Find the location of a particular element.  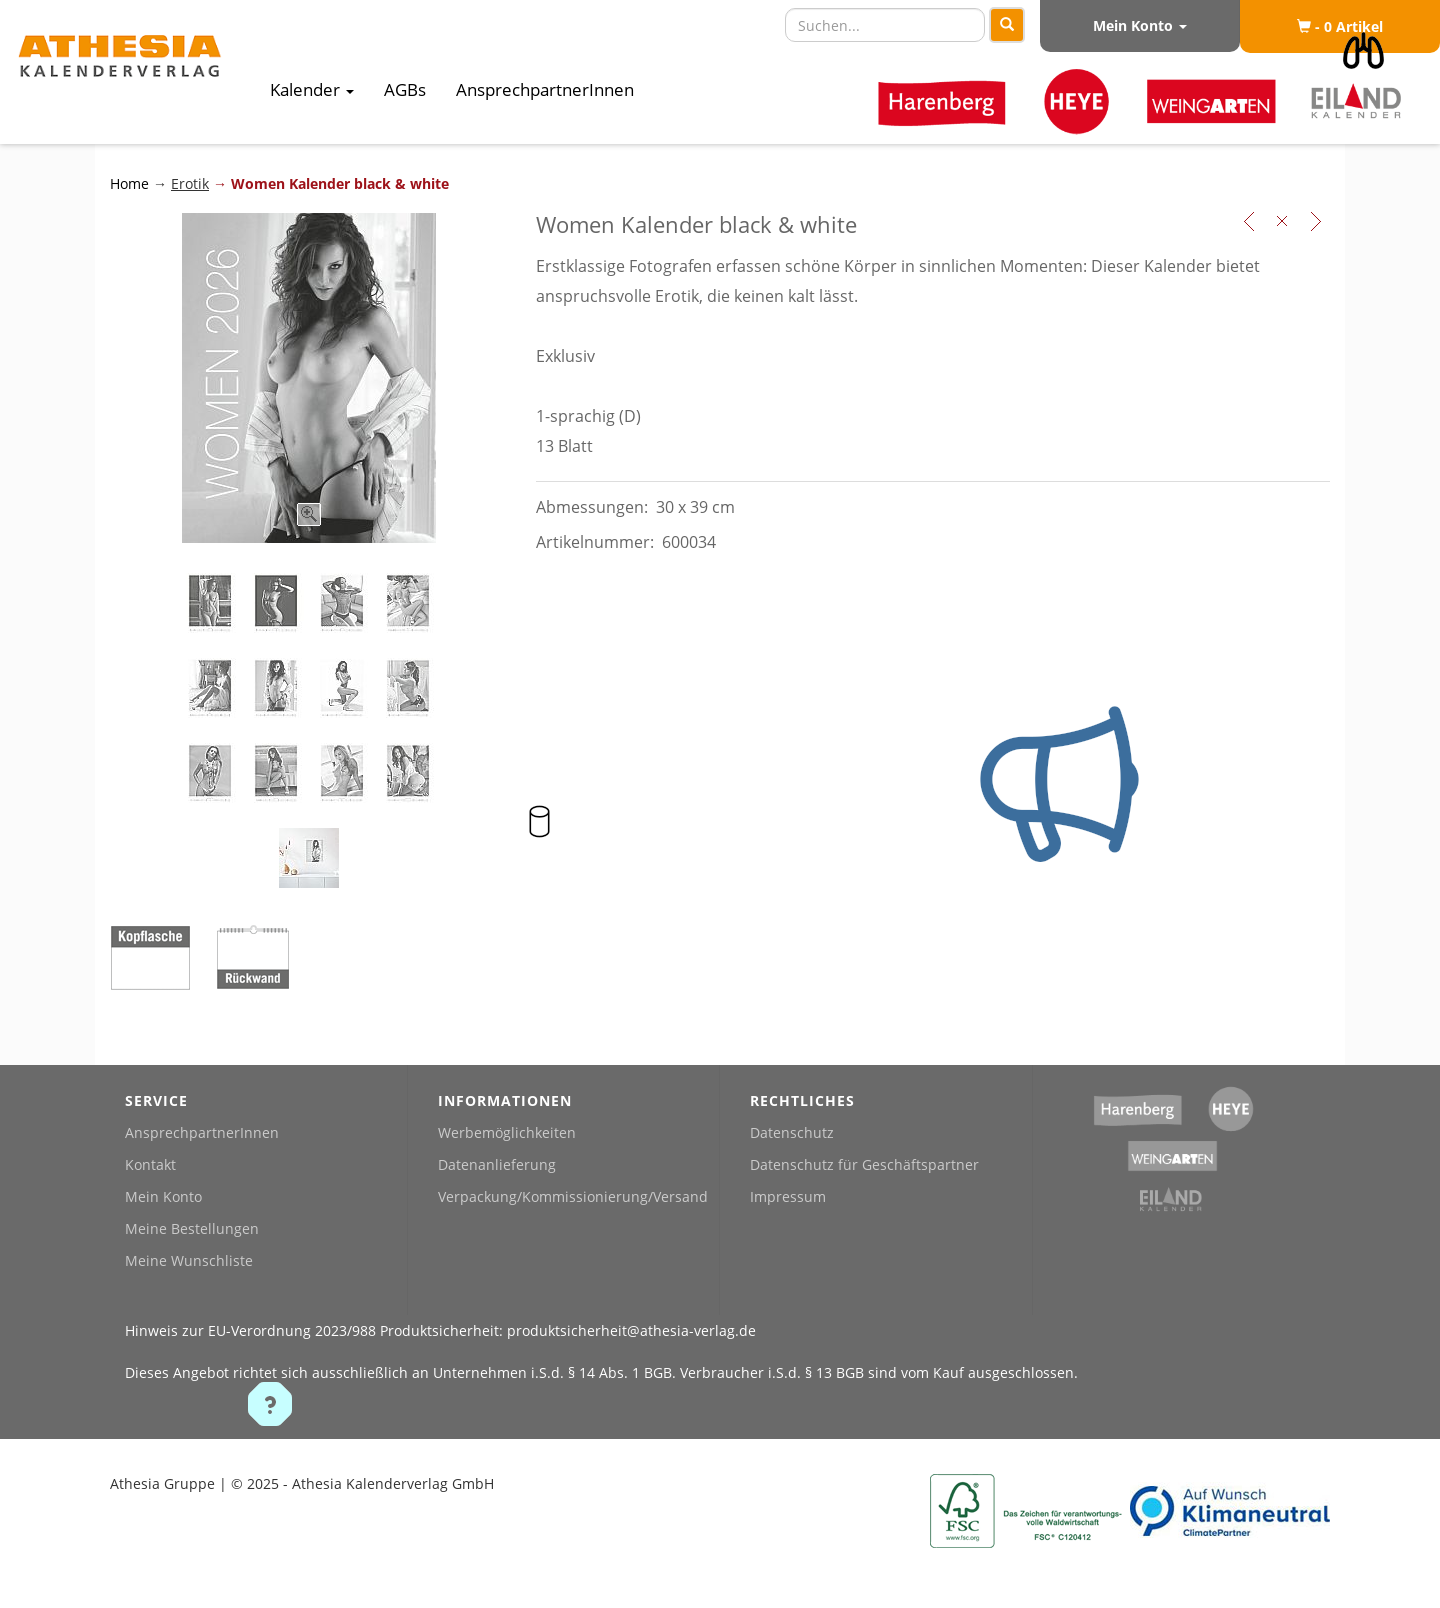

access help or support options is located at coordinates (270, 1404).